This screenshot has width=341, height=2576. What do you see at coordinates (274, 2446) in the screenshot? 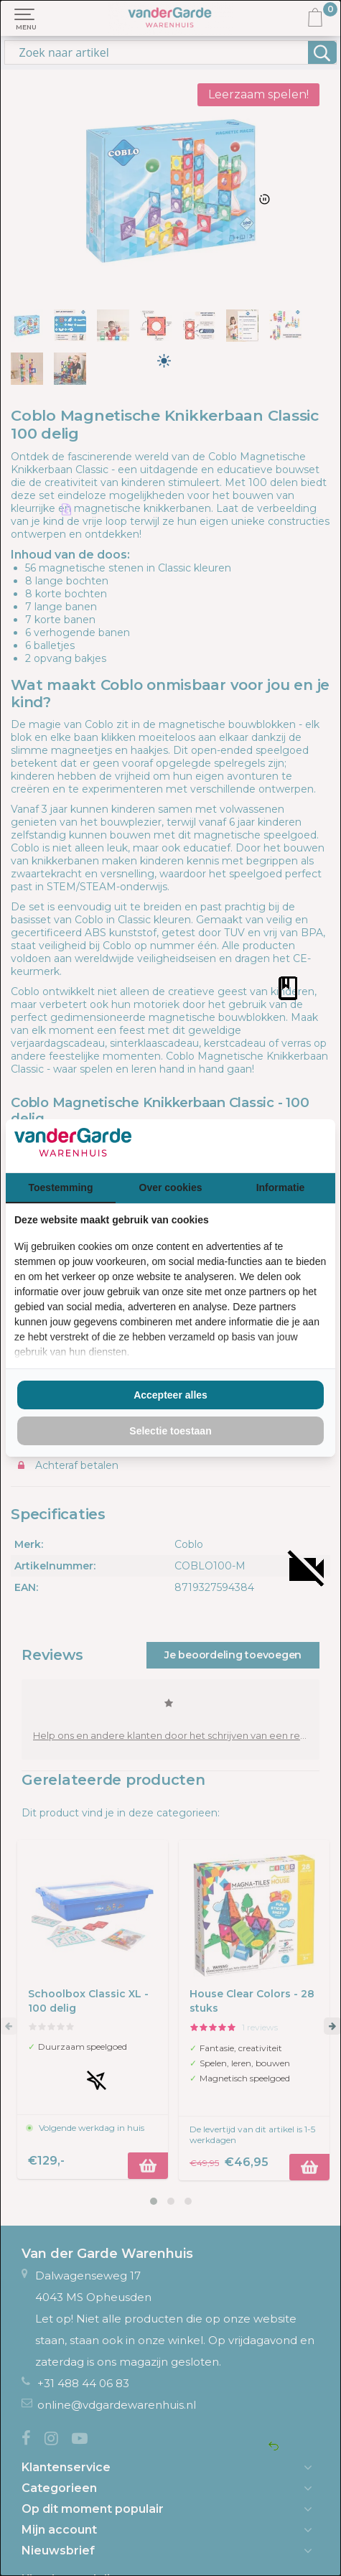
I see `undo the last action` at bounding box center [274, 2446].